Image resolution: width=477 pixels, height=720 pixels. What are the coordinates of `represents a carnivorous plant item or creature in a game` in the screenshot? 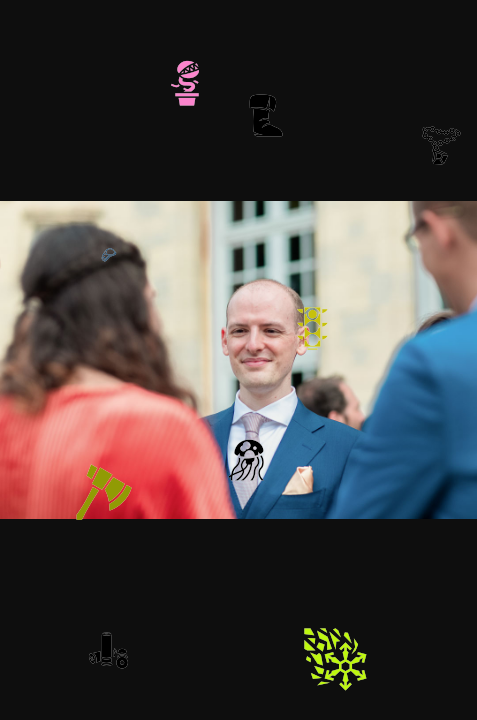 It's located at (187, 83).